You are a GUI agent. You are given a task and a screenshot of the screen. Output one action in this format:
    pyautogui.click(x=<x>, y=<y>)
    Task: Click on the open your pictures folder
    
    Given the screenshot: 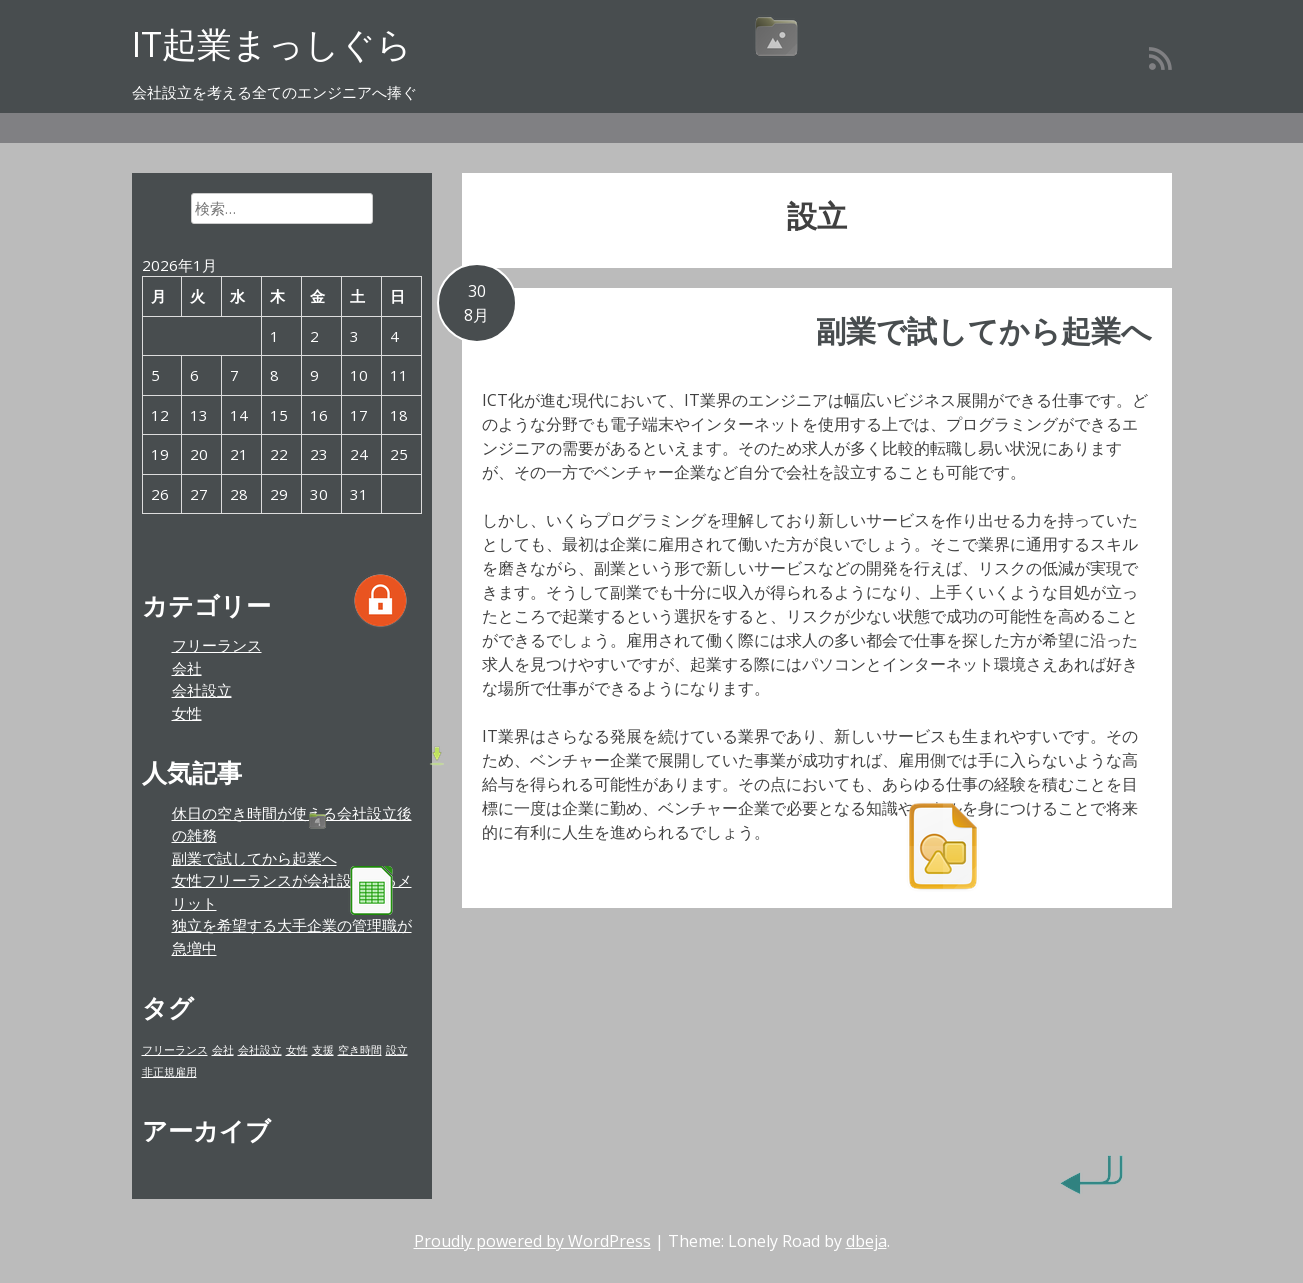 What is the action you would take?
    pyautogui.click(x=776, y=36)
    